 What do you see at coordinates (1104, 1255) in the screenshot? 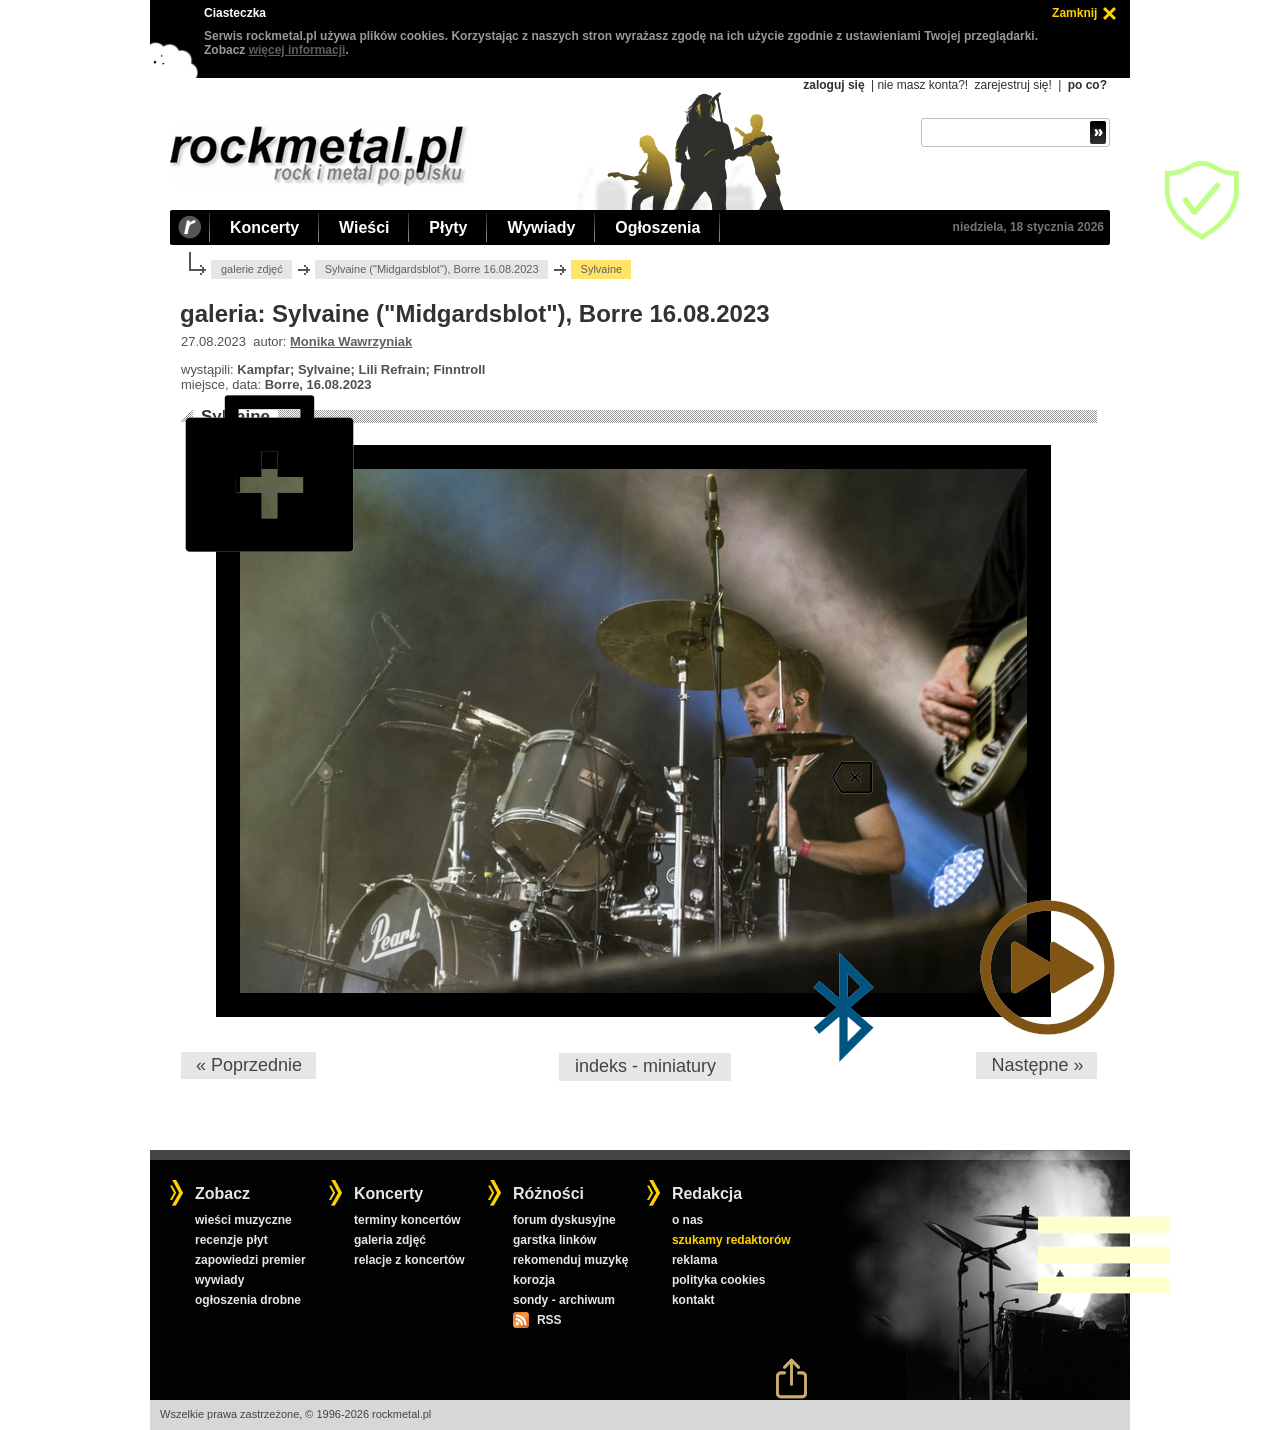
I see `open navigation menu` at bounding box center [1104, 1255].